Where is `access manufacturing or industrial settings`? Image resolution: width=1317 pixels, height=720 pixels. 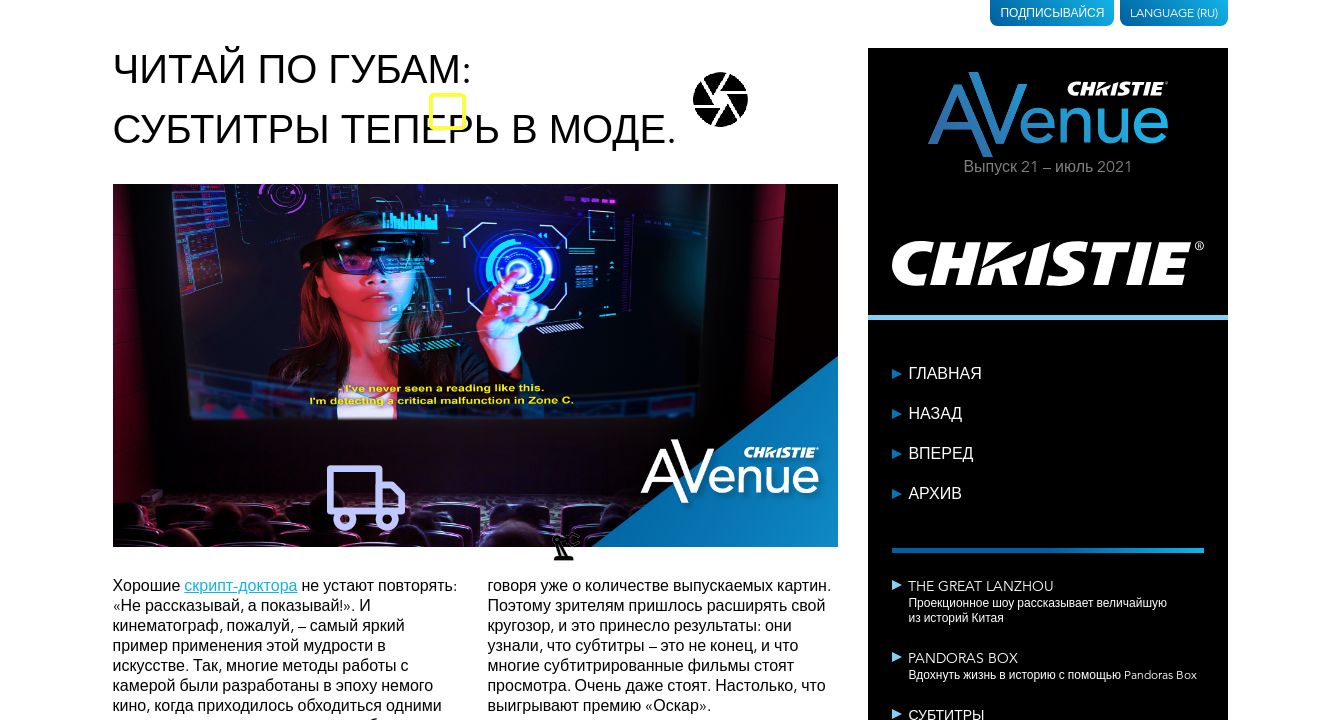
access manufacturing or industrial settings is located at coordinates (566, 547).